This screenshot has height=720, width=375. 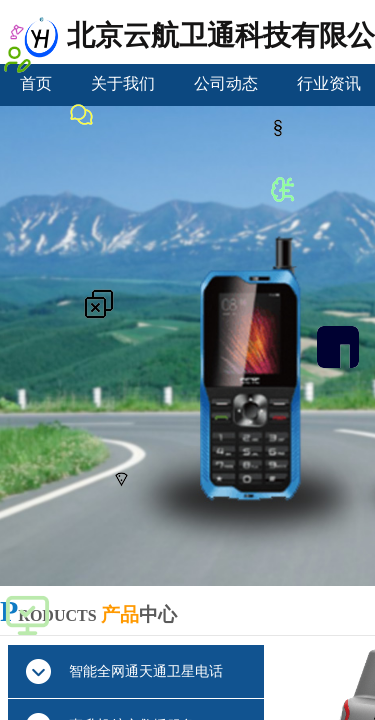 What do you see at coordinates (121, 479) in the screenshot?
I see `find nearby pizza restaurants` at bounding box center [121, 479].